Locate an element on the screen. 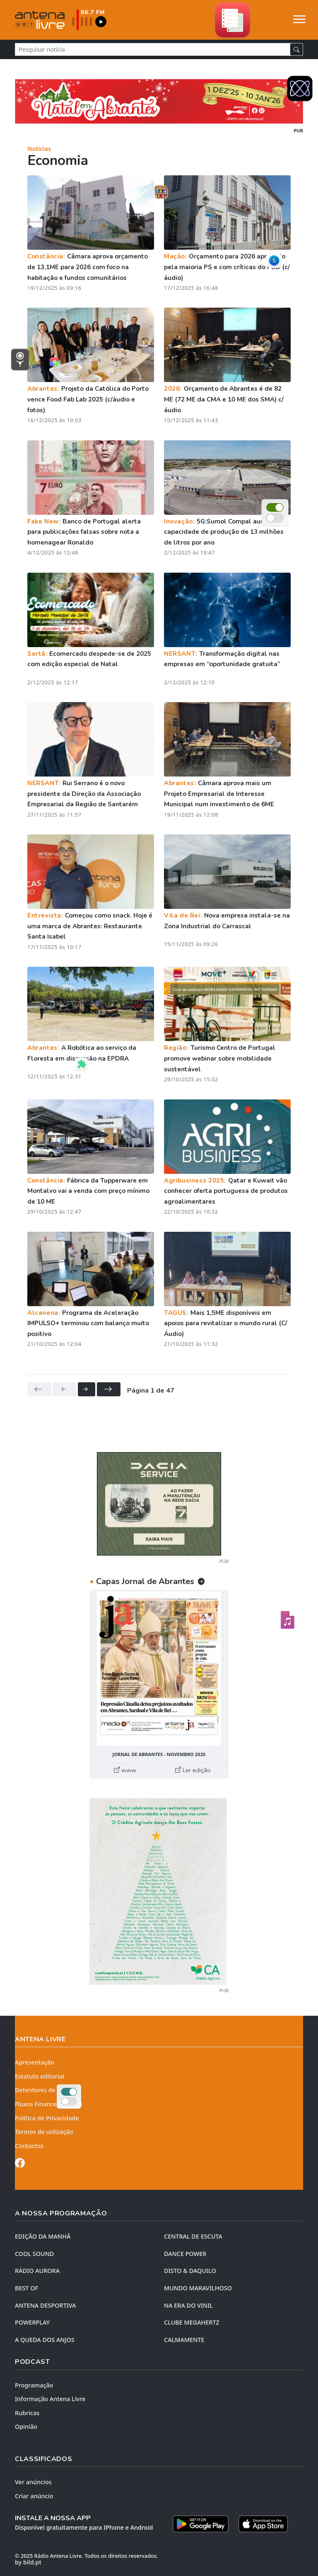 The width and height of the screenshot is (318, 2576). open palapeli puzzle game is located at coordinates (82, 1064).